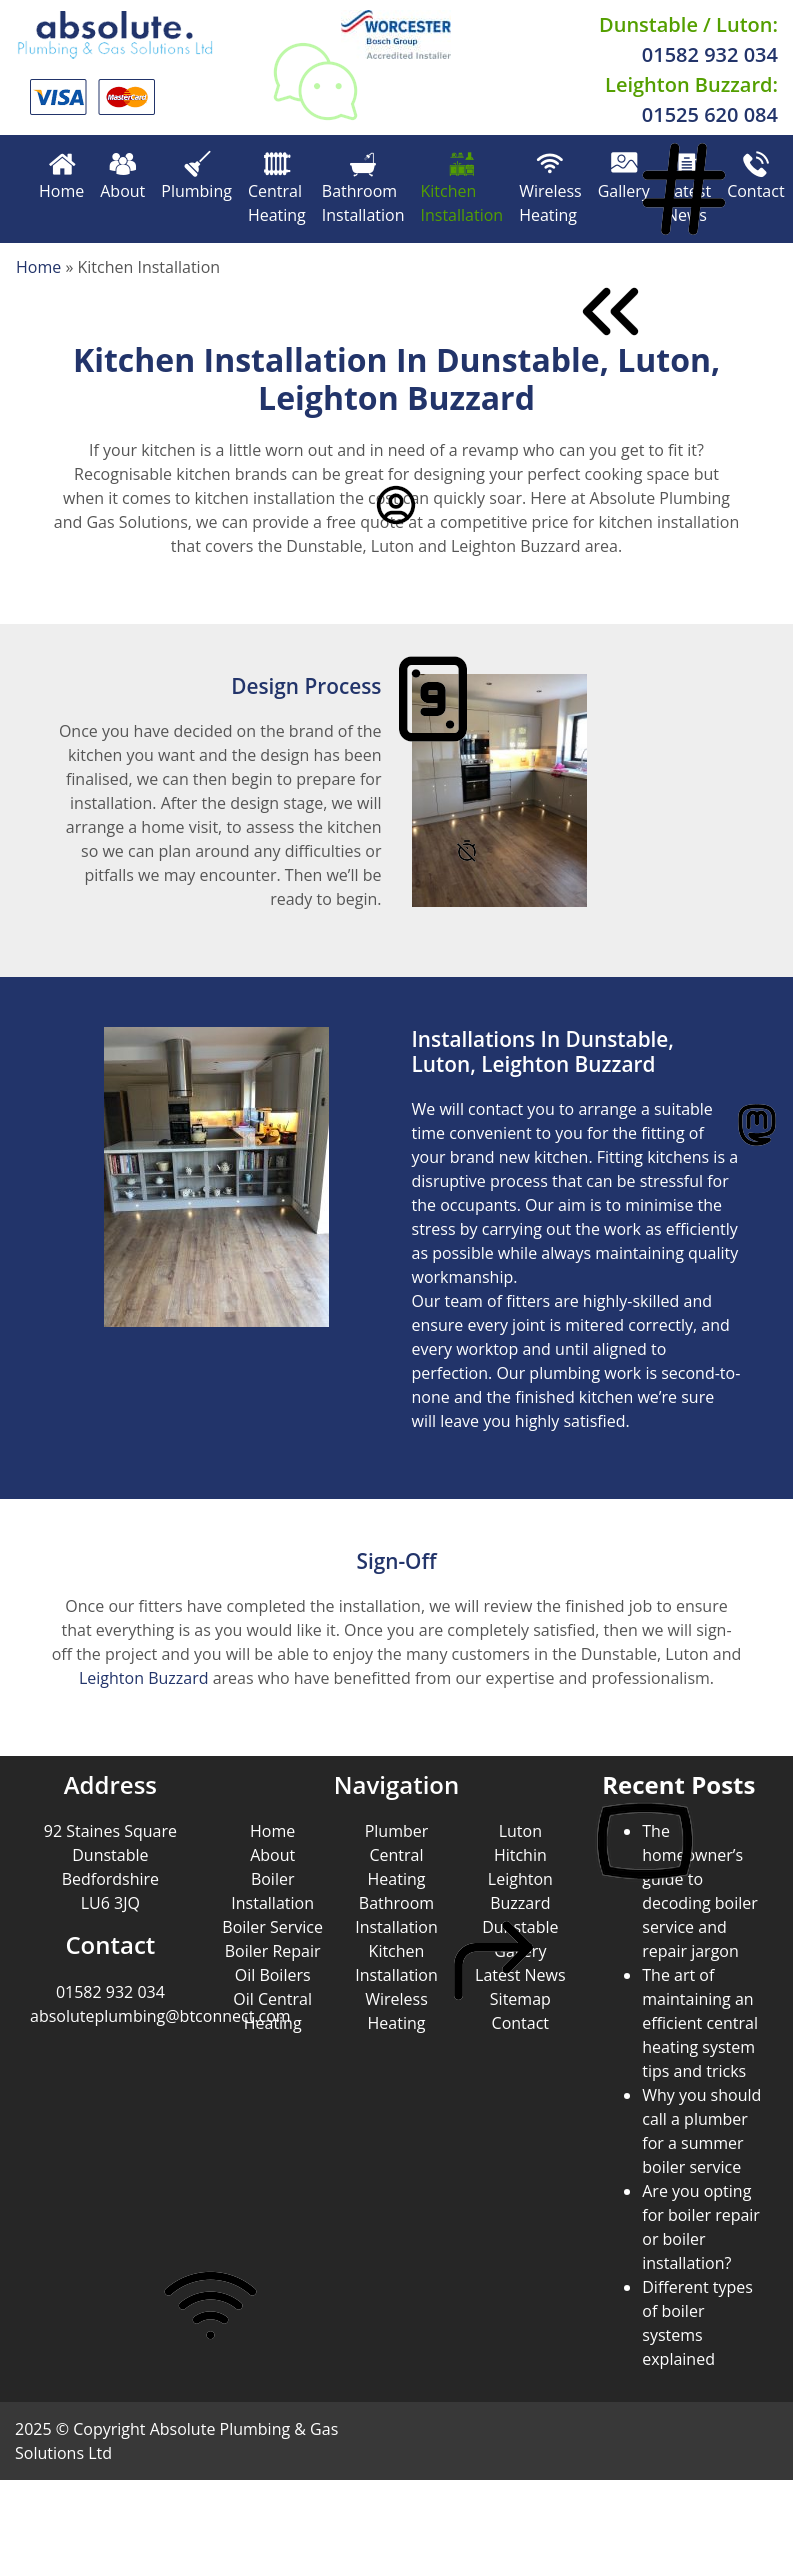  I want to click on disable or cancel timer, so click(467, 851).